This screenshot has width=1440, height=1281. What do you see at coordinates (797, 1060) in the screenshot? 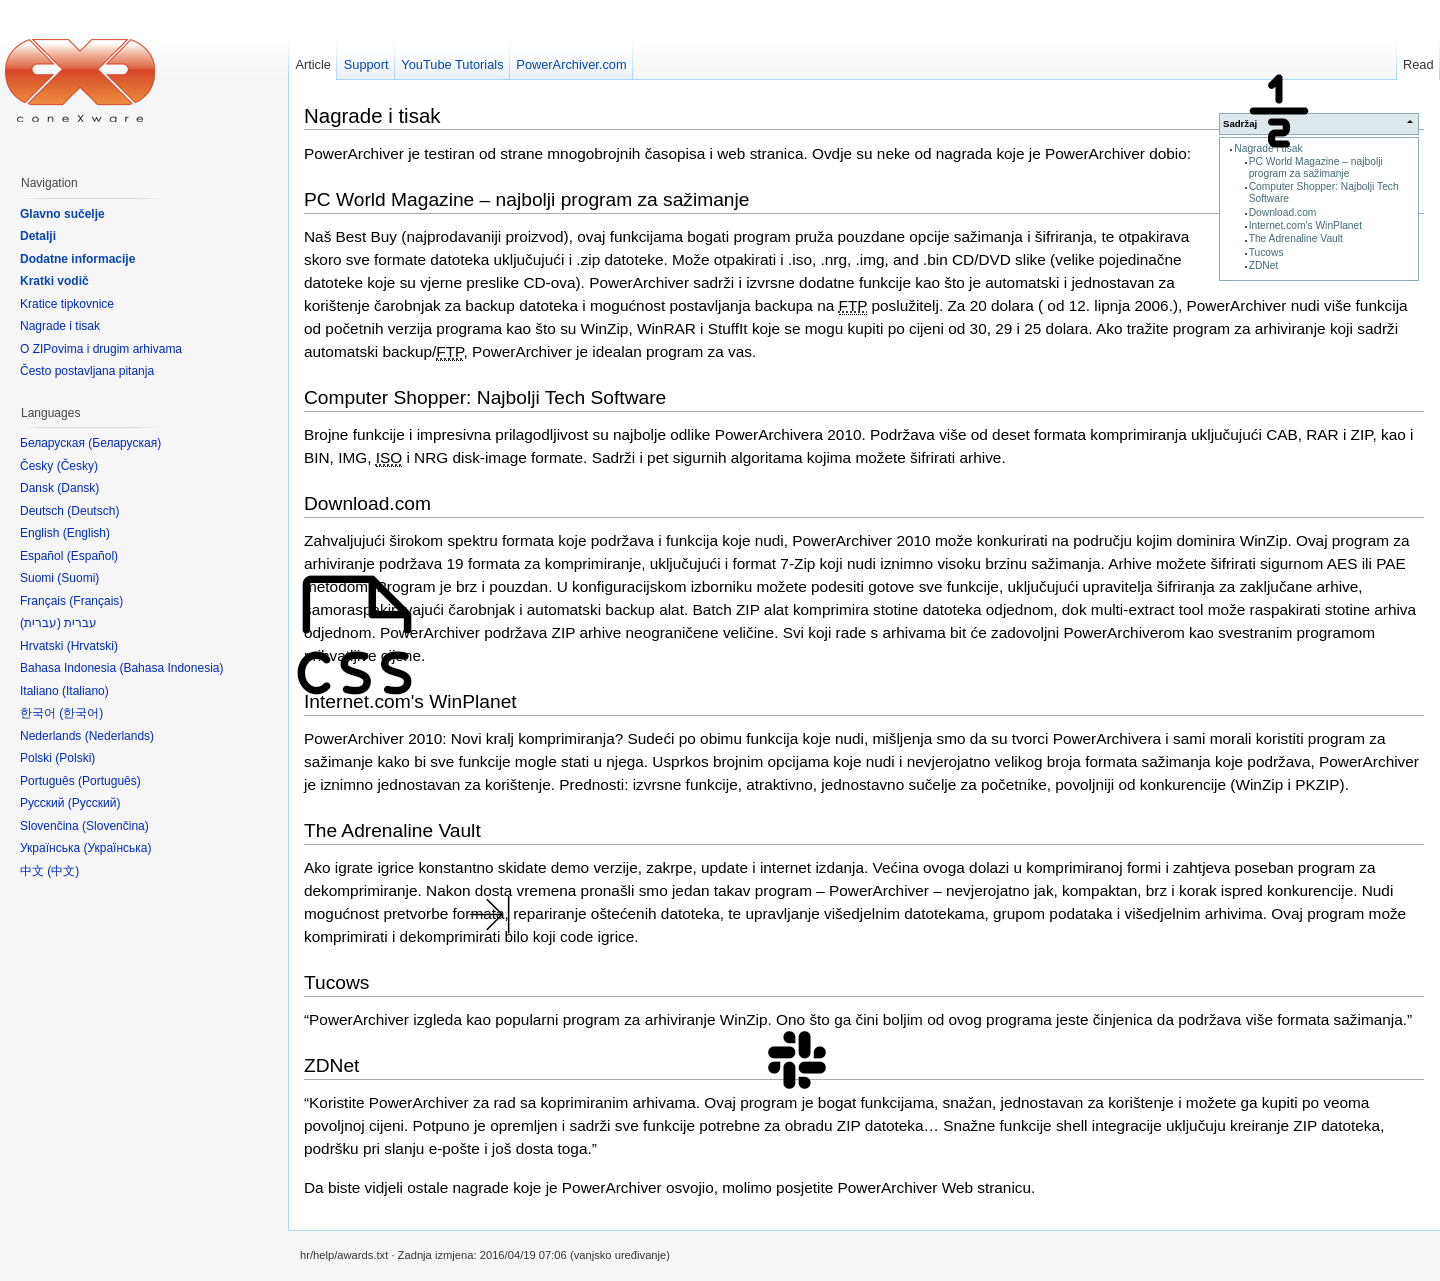
I see `open Slack app` at bounding box center [797, 1060].